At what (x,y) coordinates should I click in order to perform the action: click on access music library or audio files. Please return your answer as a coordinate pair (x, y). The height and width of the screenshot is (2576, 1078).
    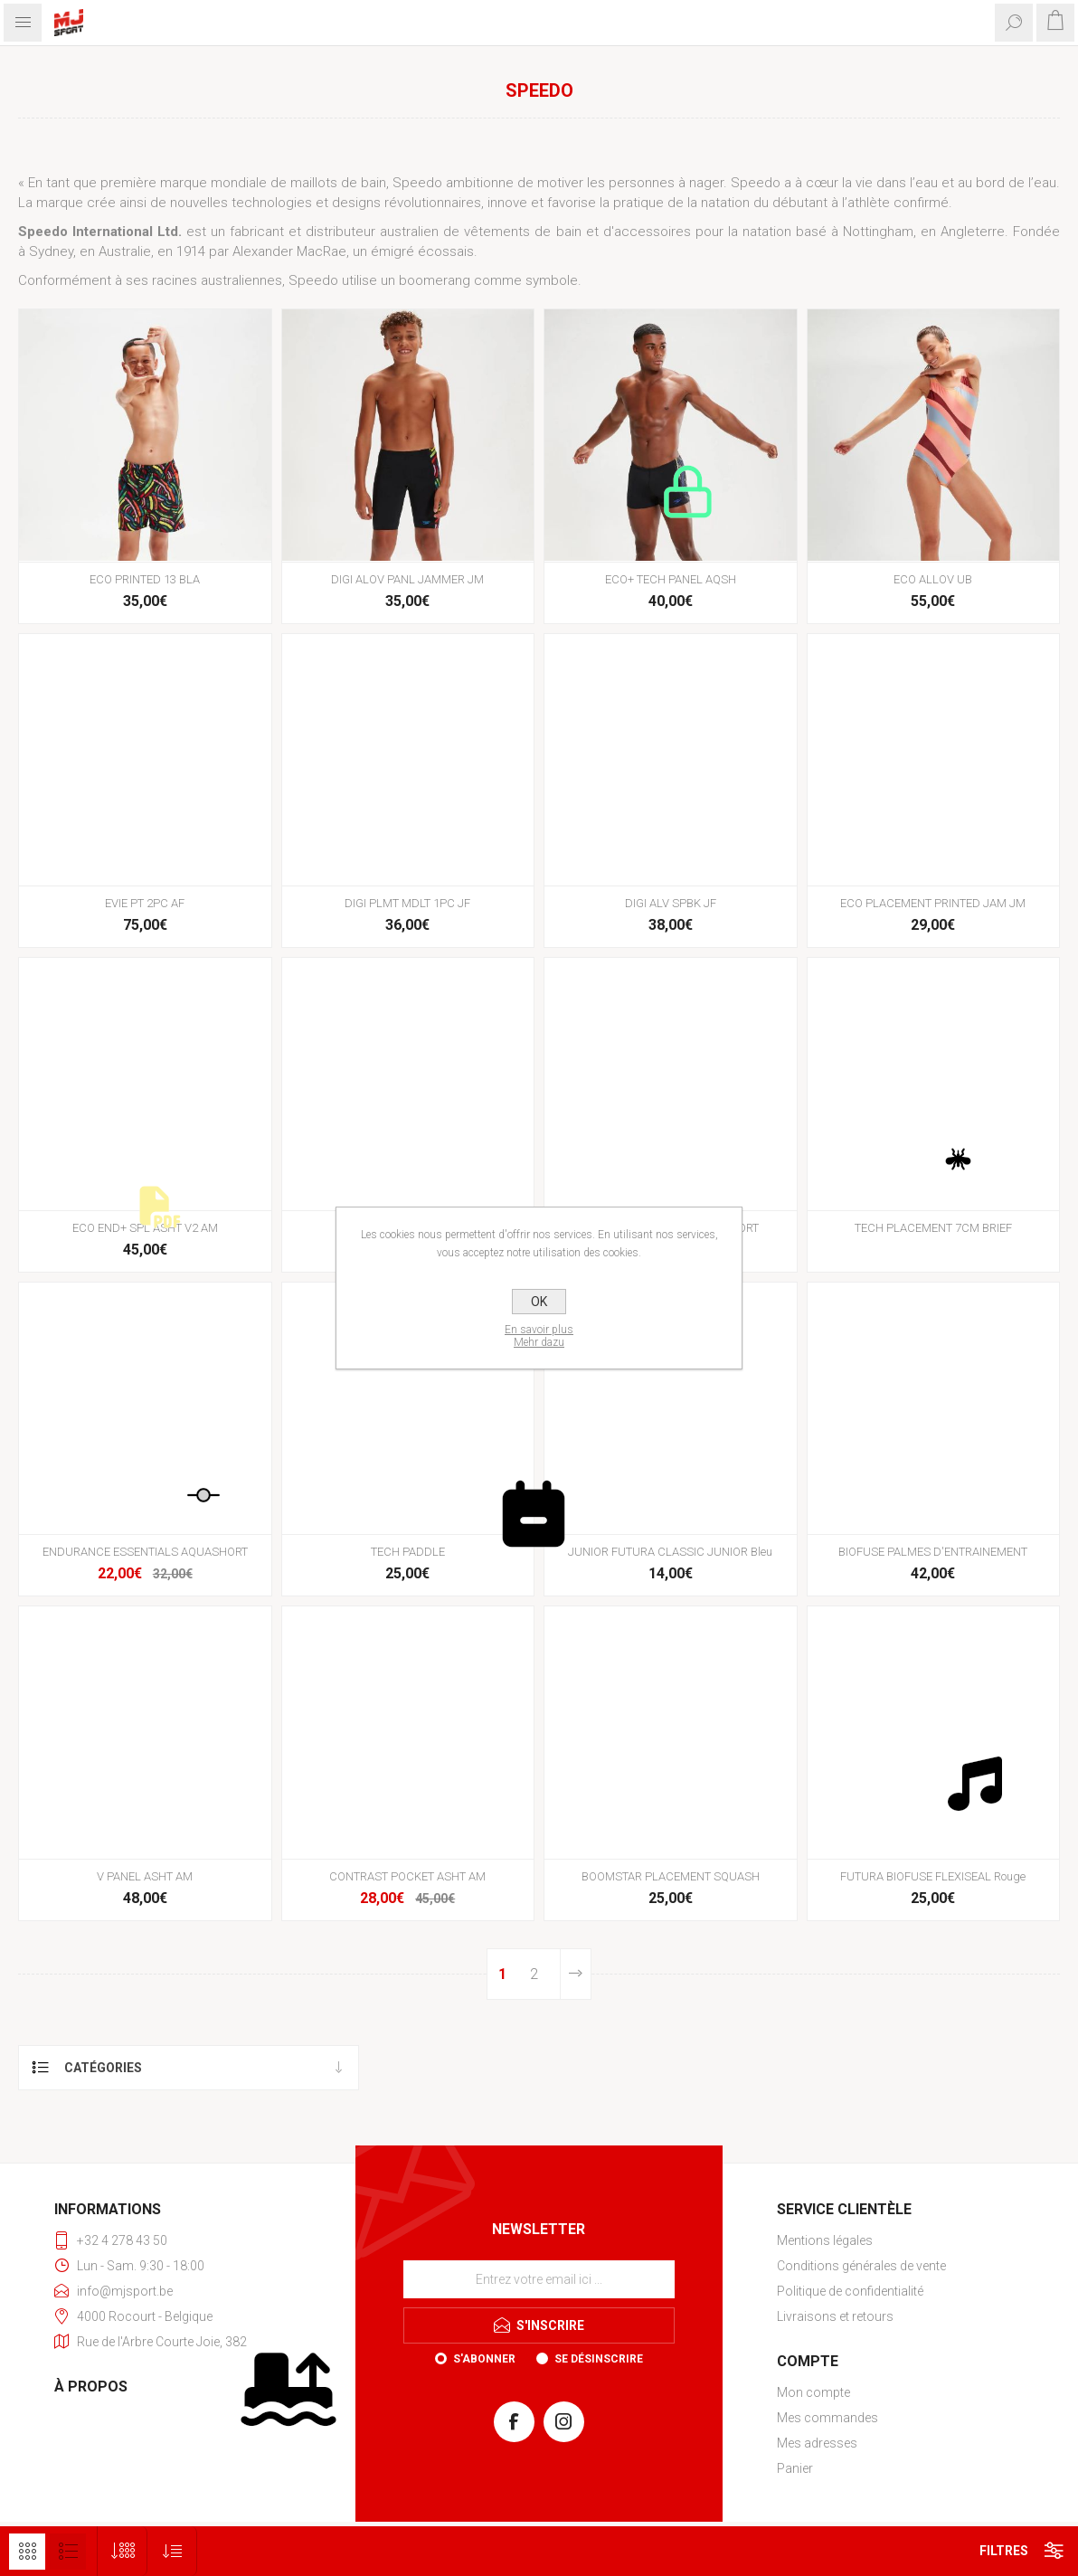
    Looking at the image, I should click on (977, 1785).